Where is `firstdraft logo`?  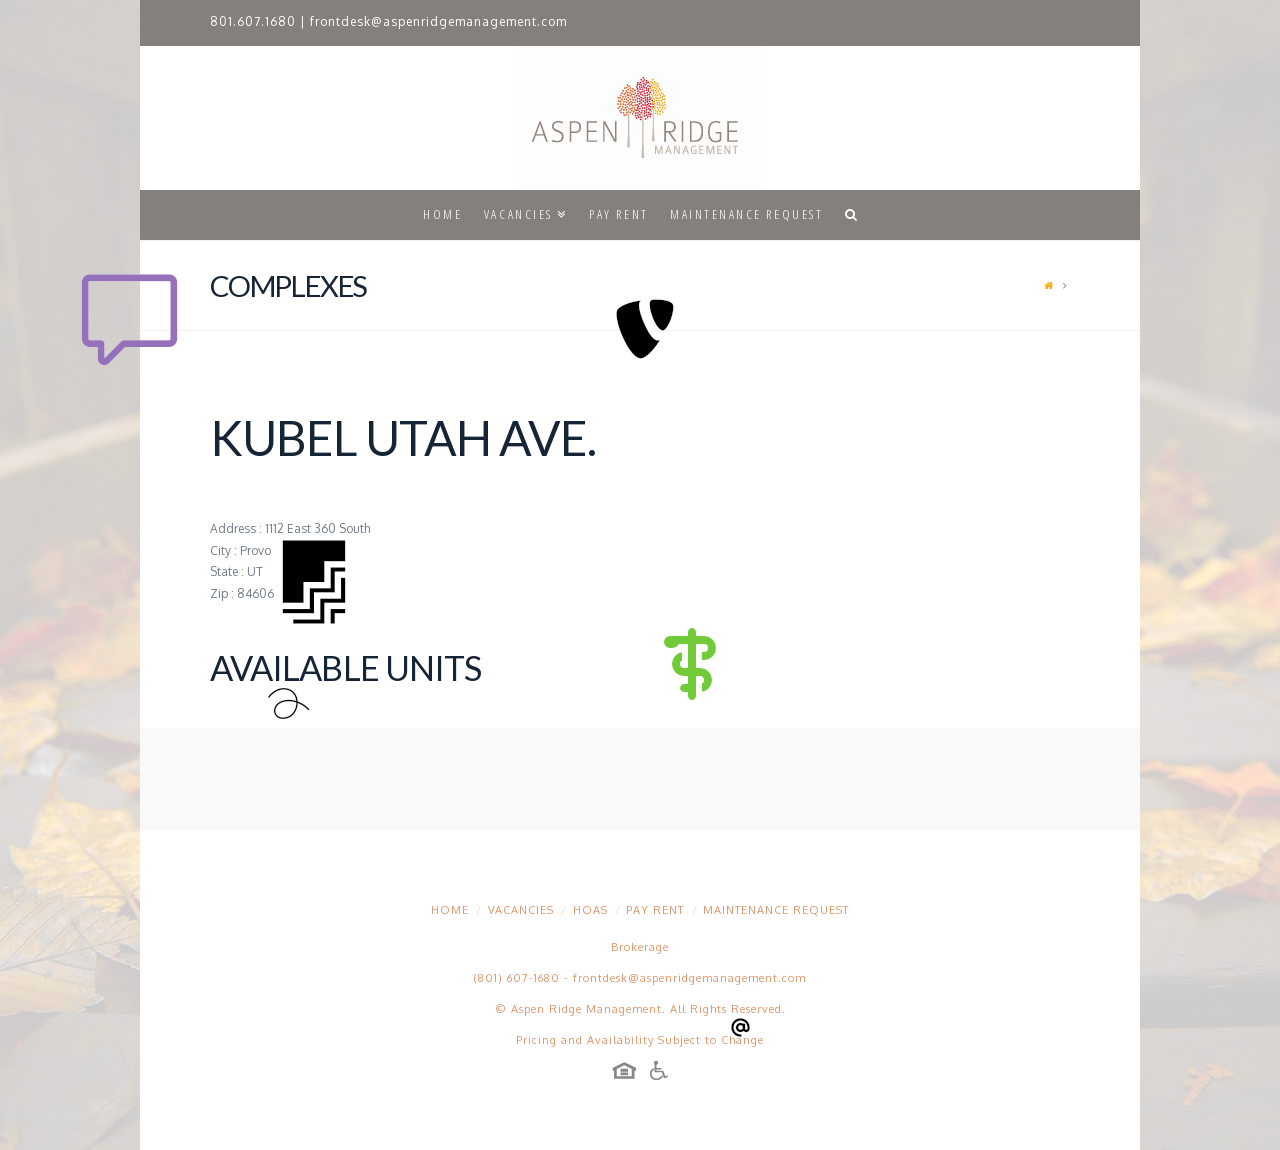
firstdraft logo is located at coordinates (314, 582).